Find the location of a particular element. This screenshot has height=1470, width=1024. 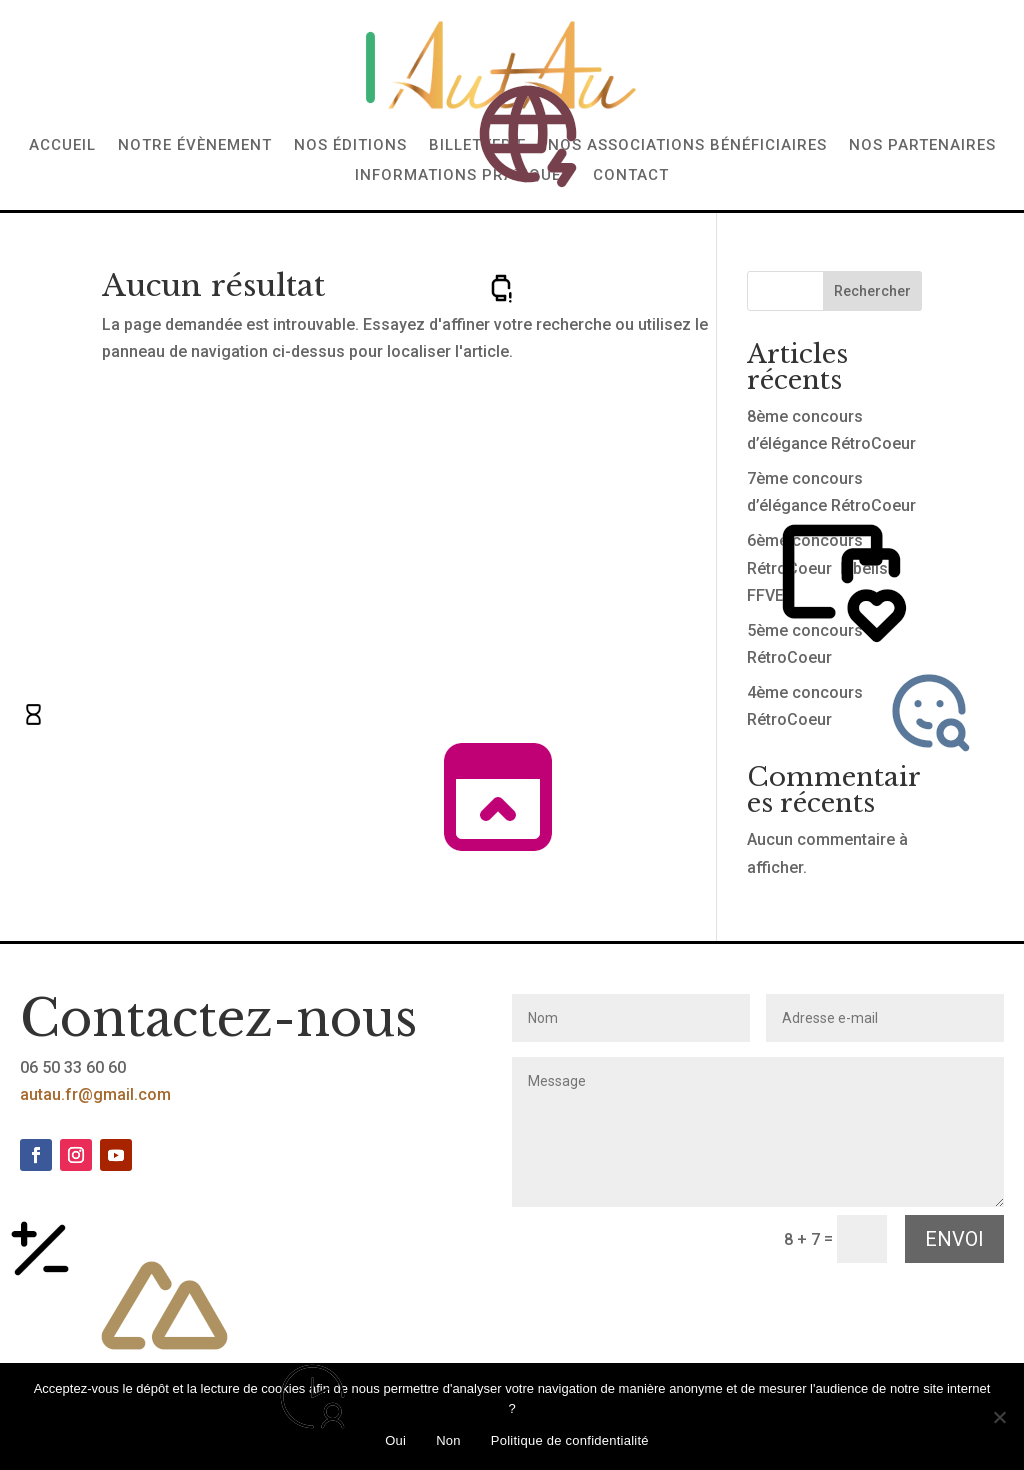

vertical divider or separator between UI elements is located at coordinates (370, 67).